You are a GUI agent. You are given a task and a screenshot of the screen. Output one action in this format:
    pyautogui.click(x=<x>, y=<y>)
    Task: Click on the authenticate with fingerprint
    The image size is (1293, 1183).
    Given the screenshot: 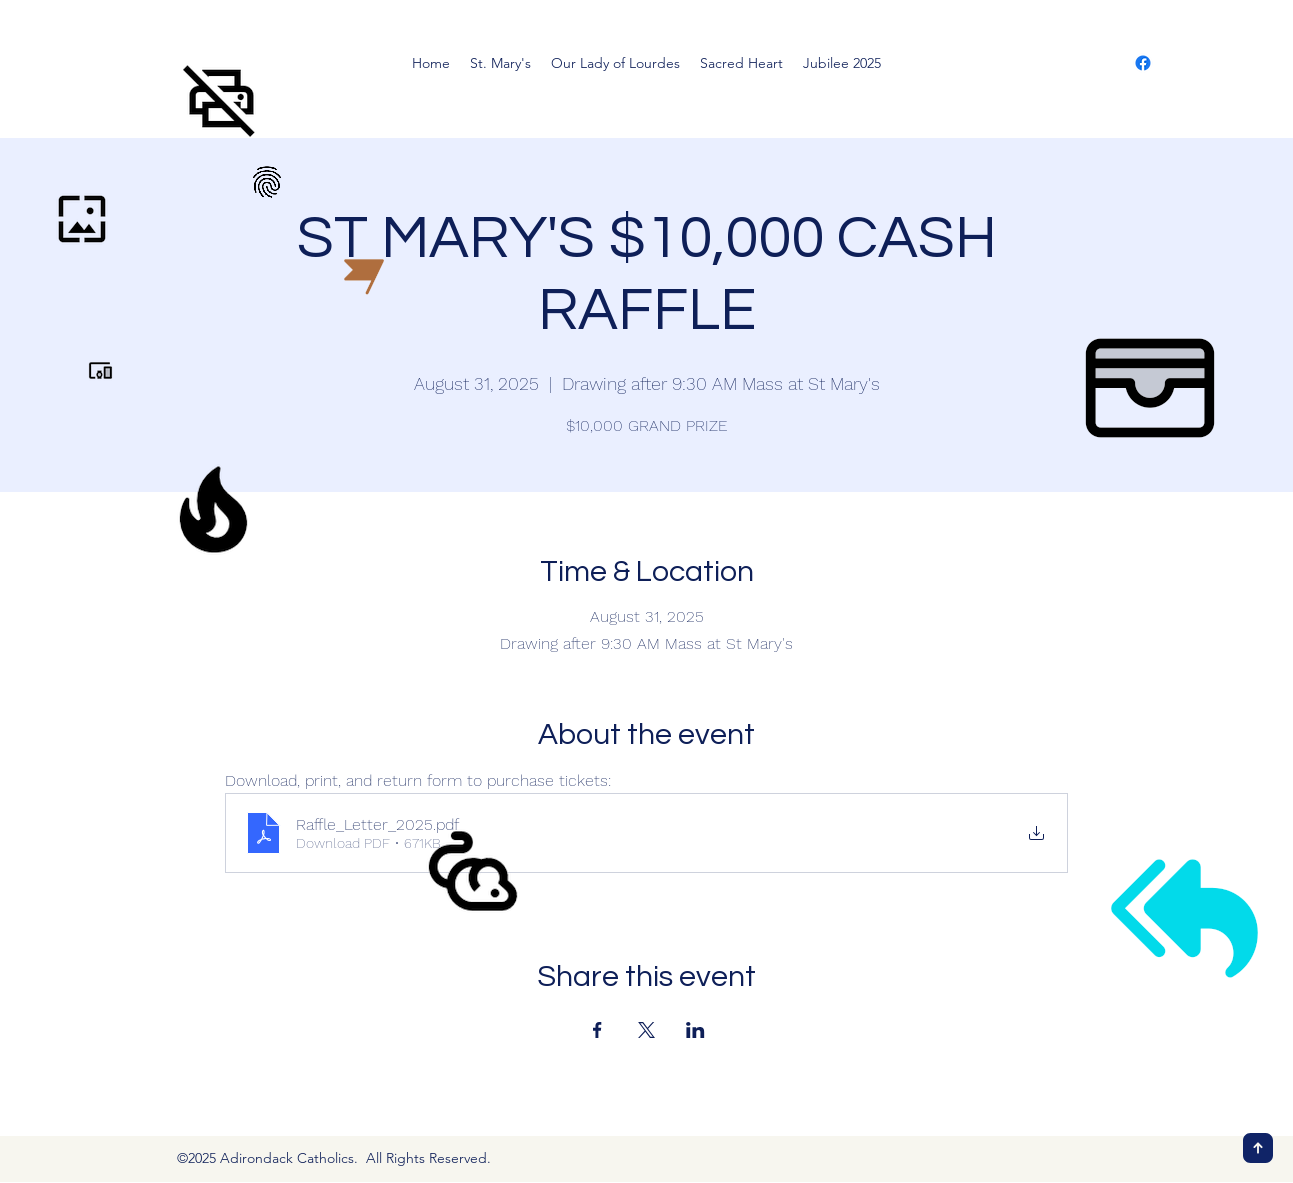 What is the action you would take?
    pyautogui.click(x=267, y=182)
    